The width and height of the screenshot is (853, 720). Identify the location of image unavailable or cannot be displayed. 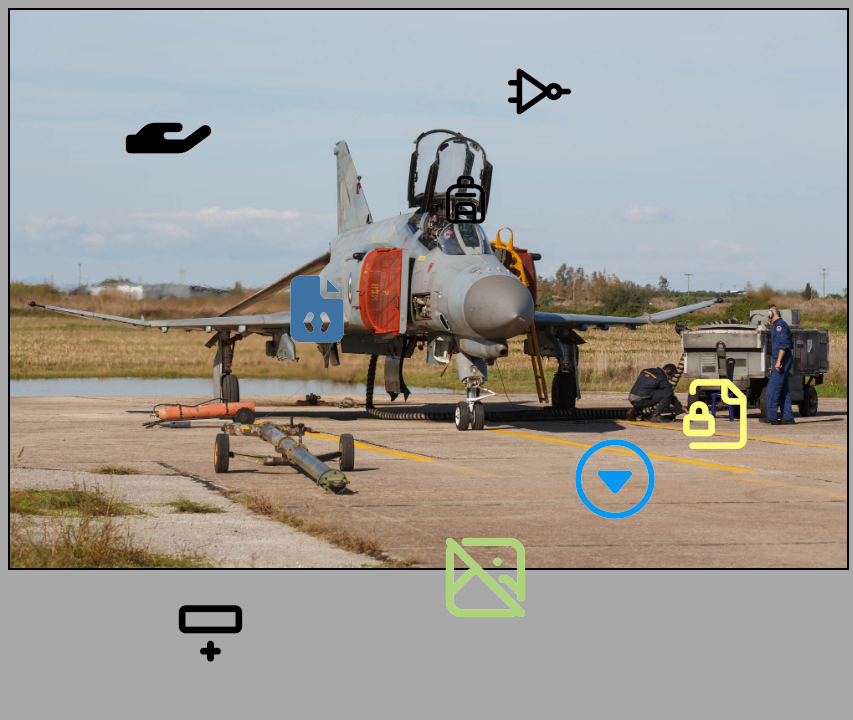
(485, 577).